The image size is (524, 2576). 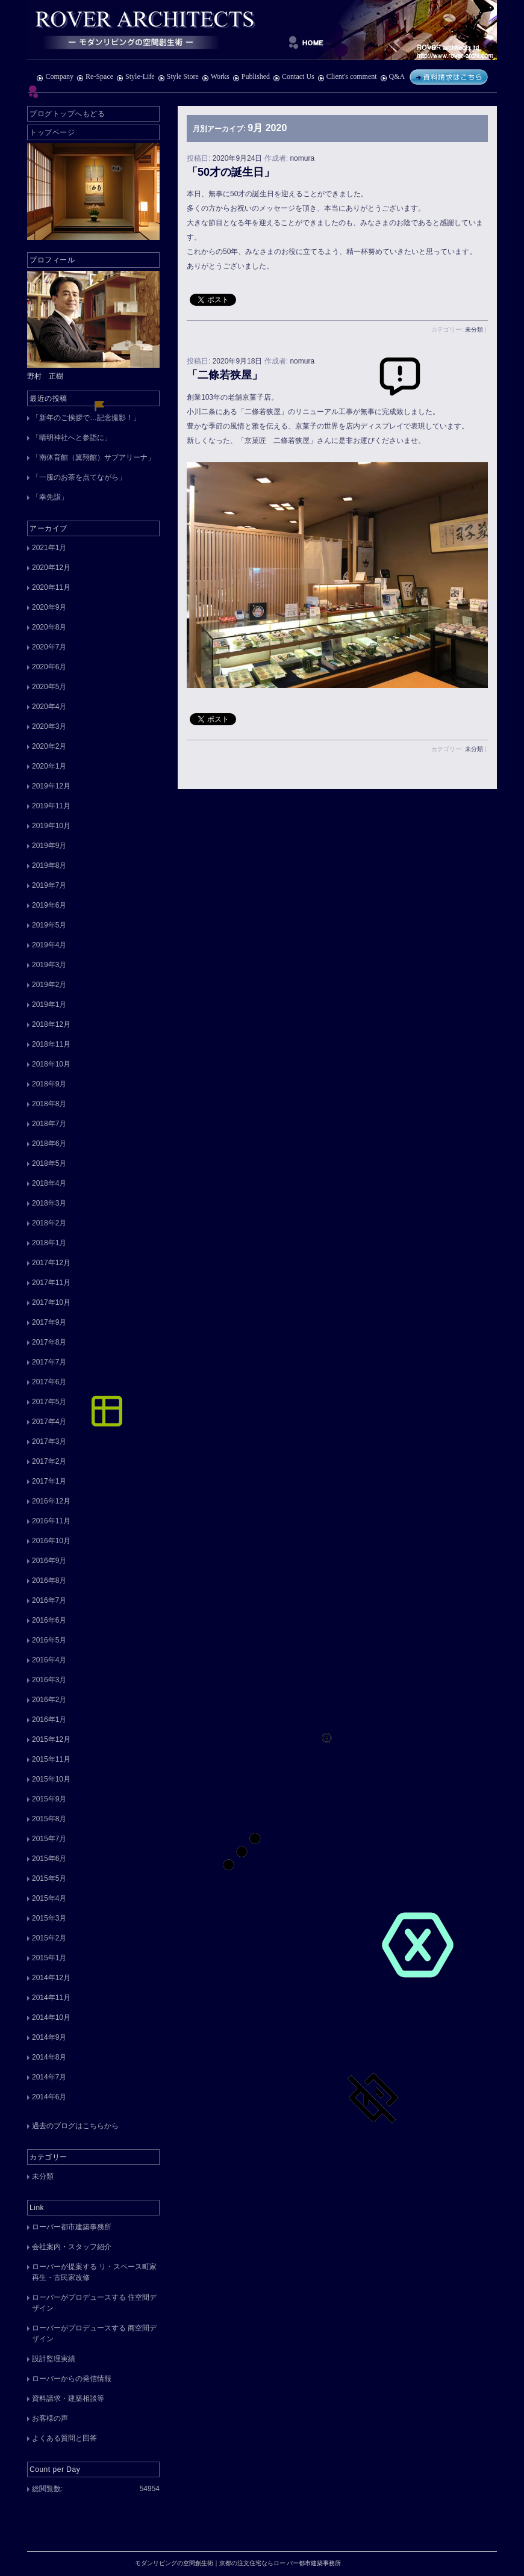 What do you see at coordinates (99, 406) in the screenshot?
I see `flag or bookmark an item` at bounding box center [99, 406].